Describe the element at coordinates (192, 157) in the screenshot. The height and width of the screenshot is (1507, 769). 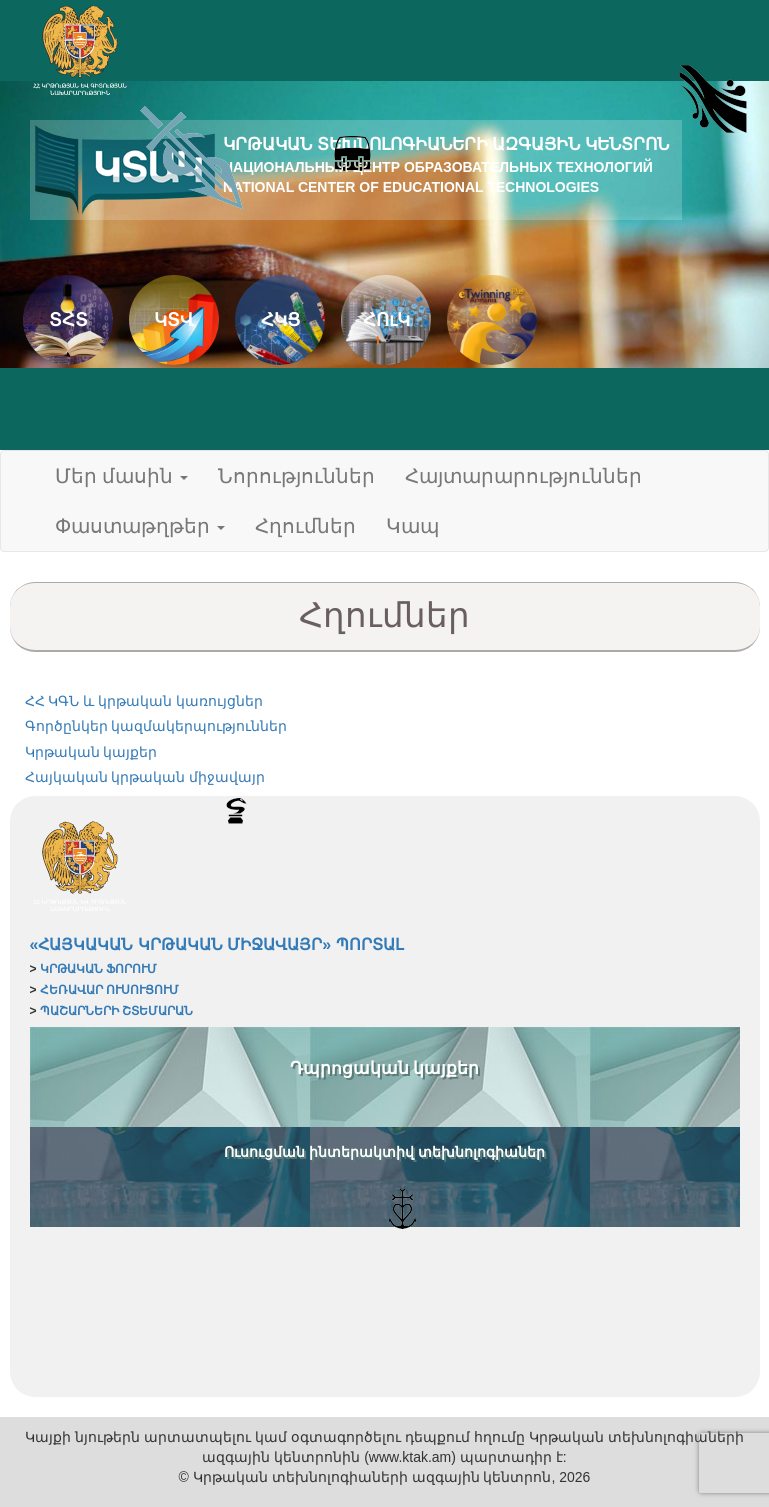
I see `activate spiral thrust attack ability` at that location.